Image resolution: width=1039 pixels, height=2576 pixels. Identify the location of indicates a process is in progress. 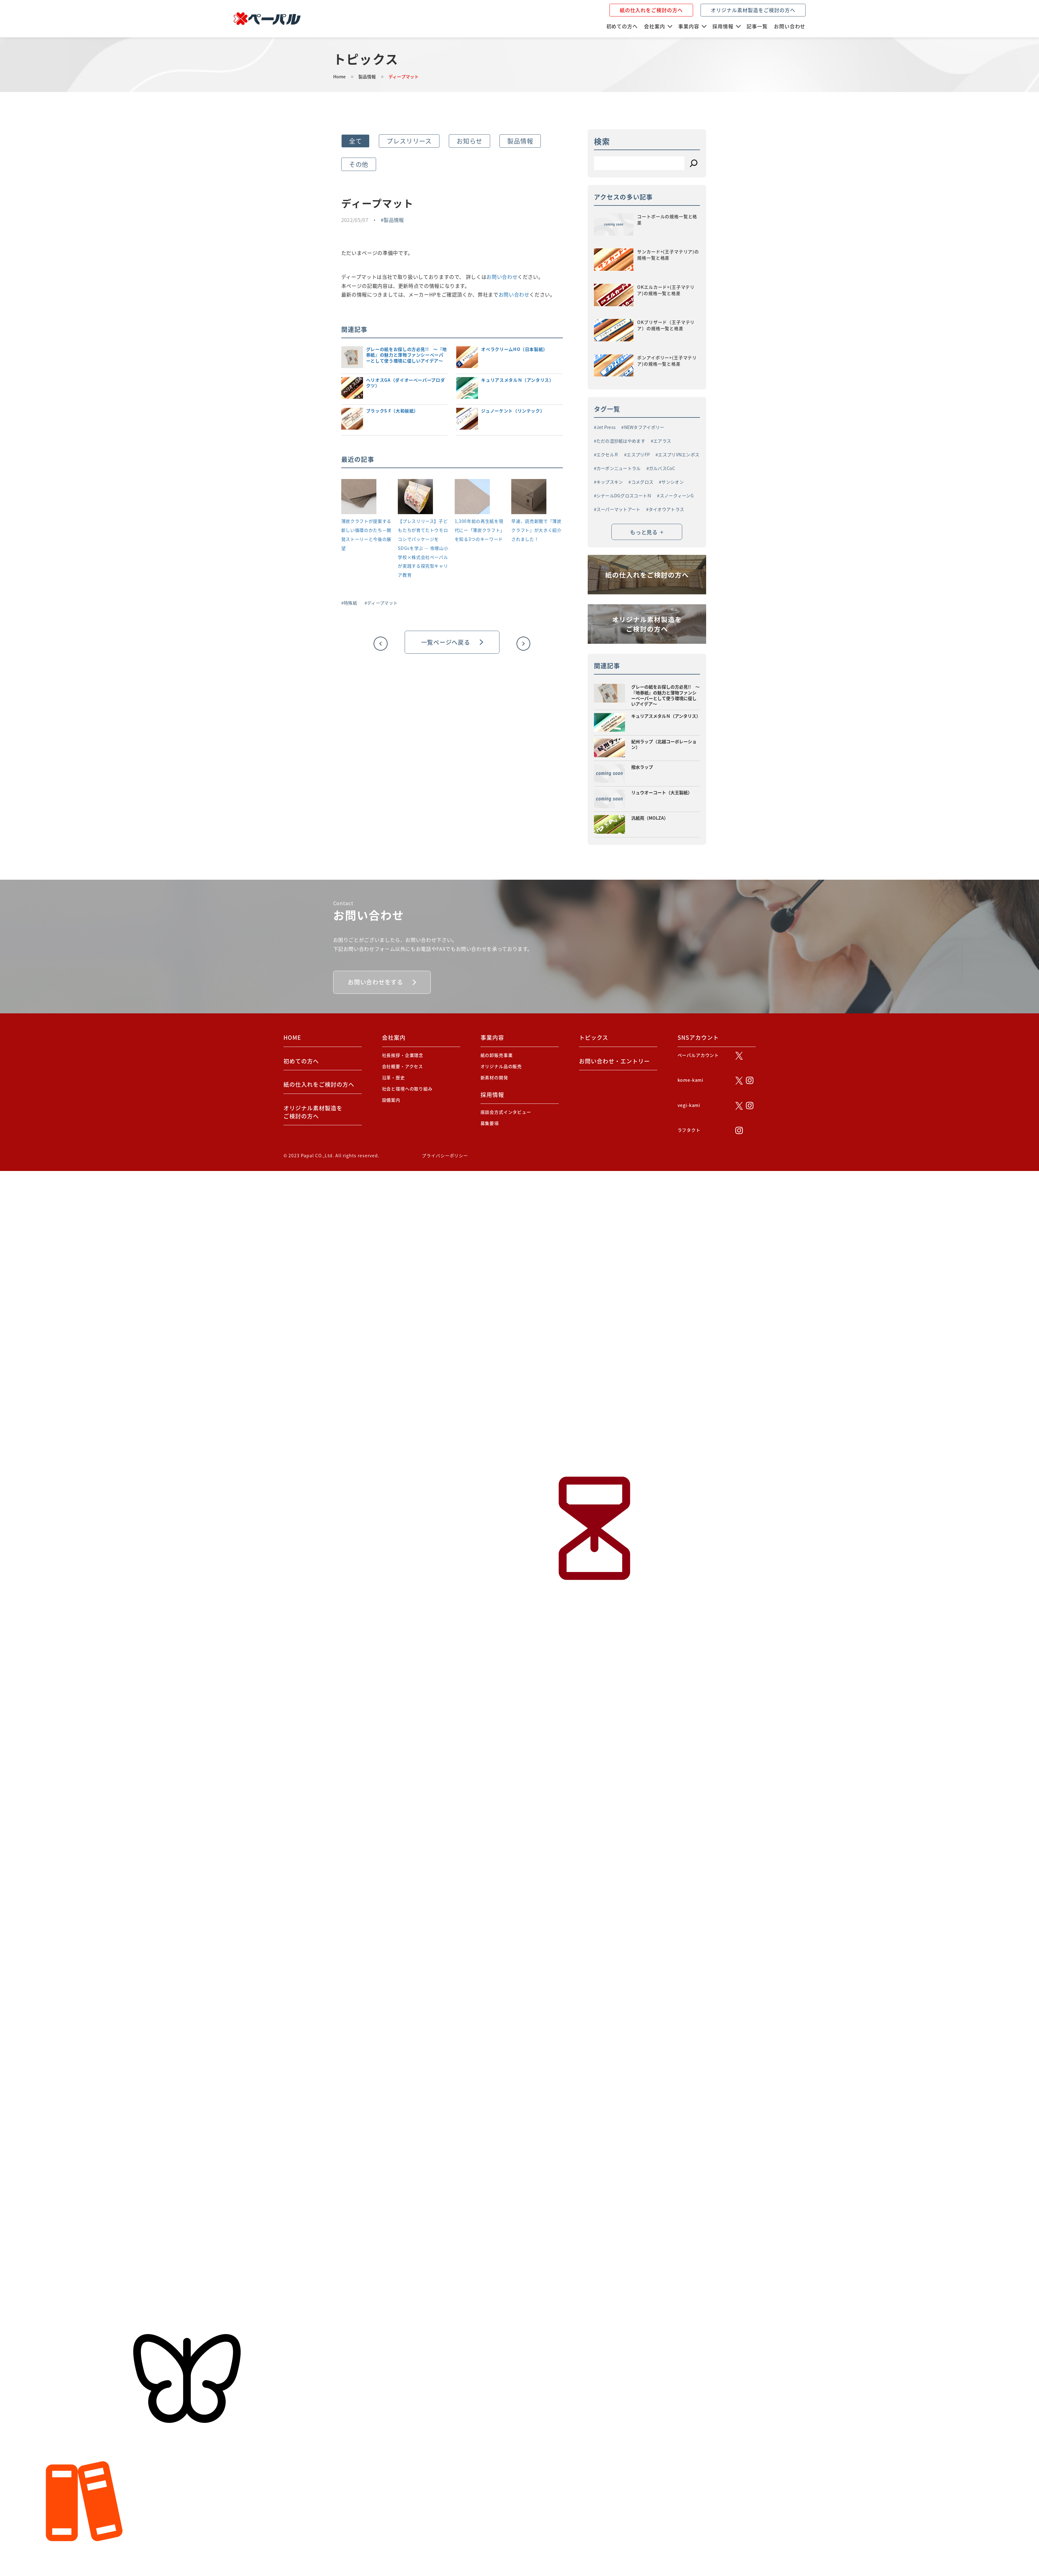
(594, 1528).